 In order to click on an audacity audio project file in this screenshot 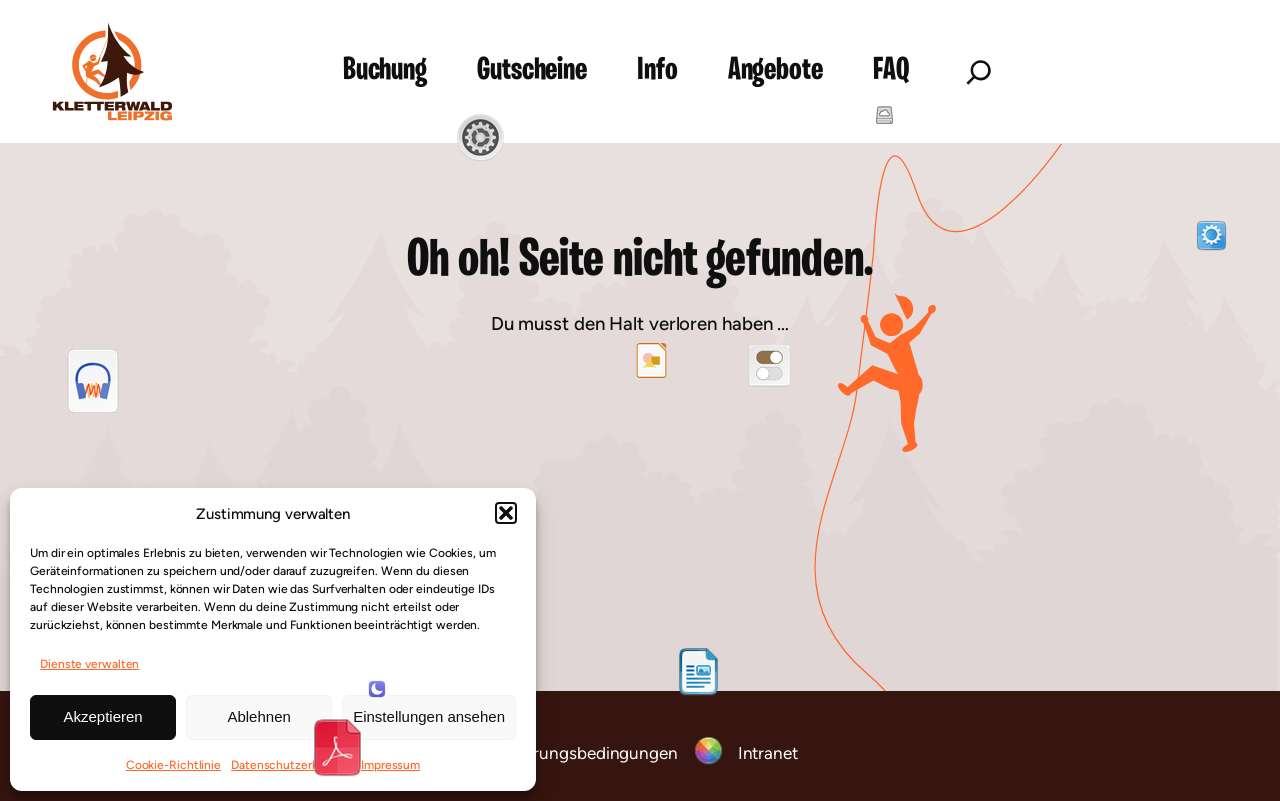, I will do `click(93, 381)`.